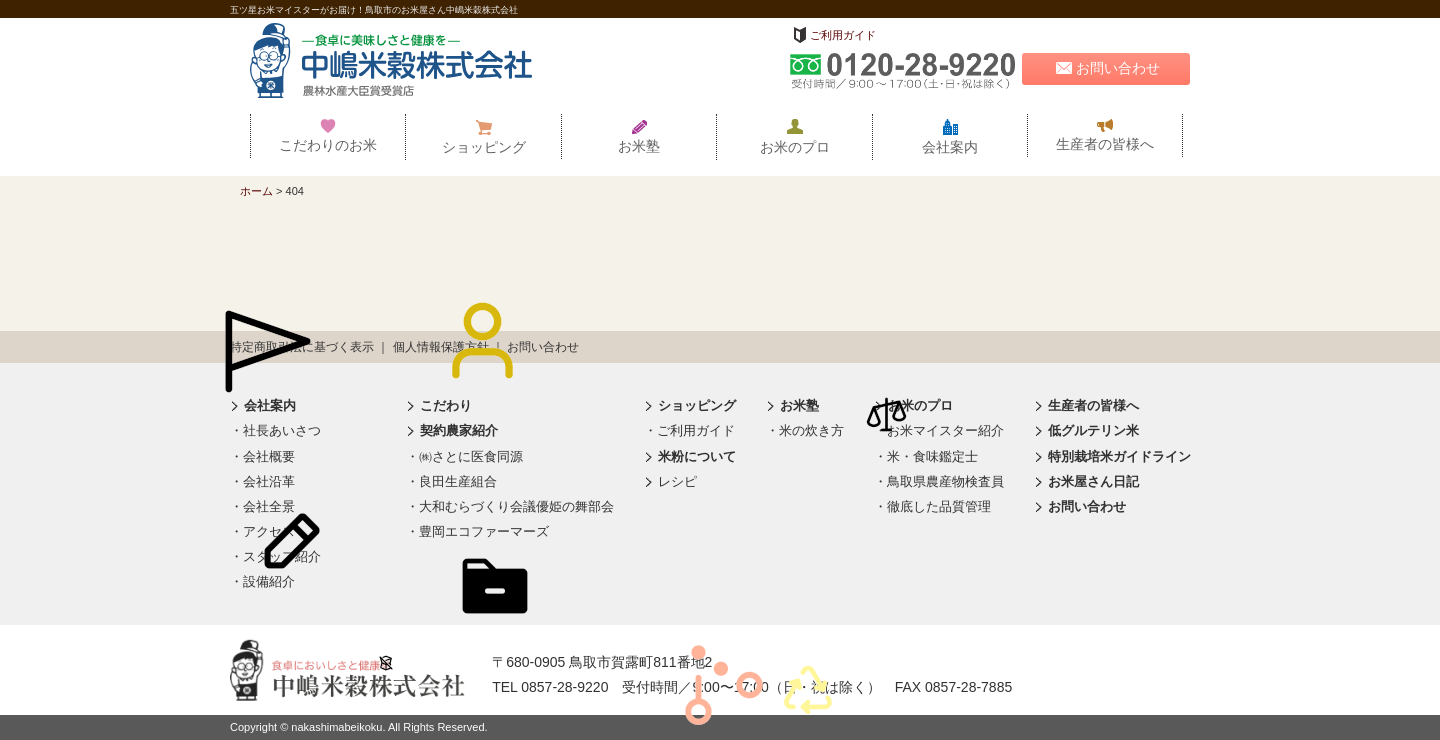 The image size is (1440, 740). Describe the element at coordinates (291, 542) in the screenshot. I see `edit content or text` at that location.